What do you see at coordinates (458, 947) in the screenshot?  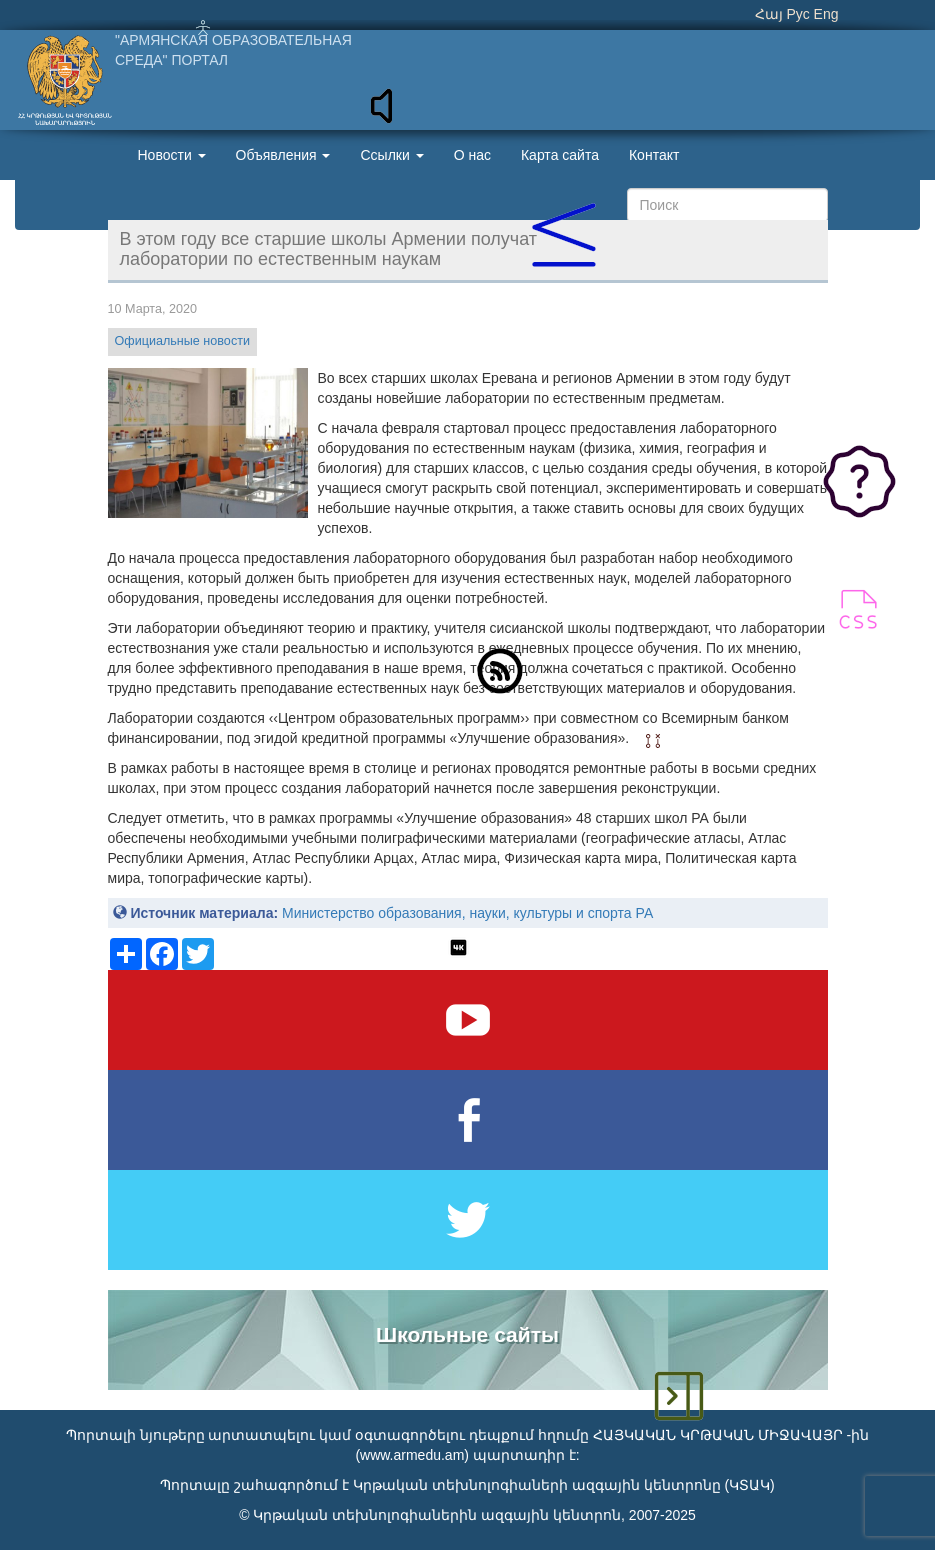 I see `indicates 4K video quality is available` at bounding box center [458, 947].